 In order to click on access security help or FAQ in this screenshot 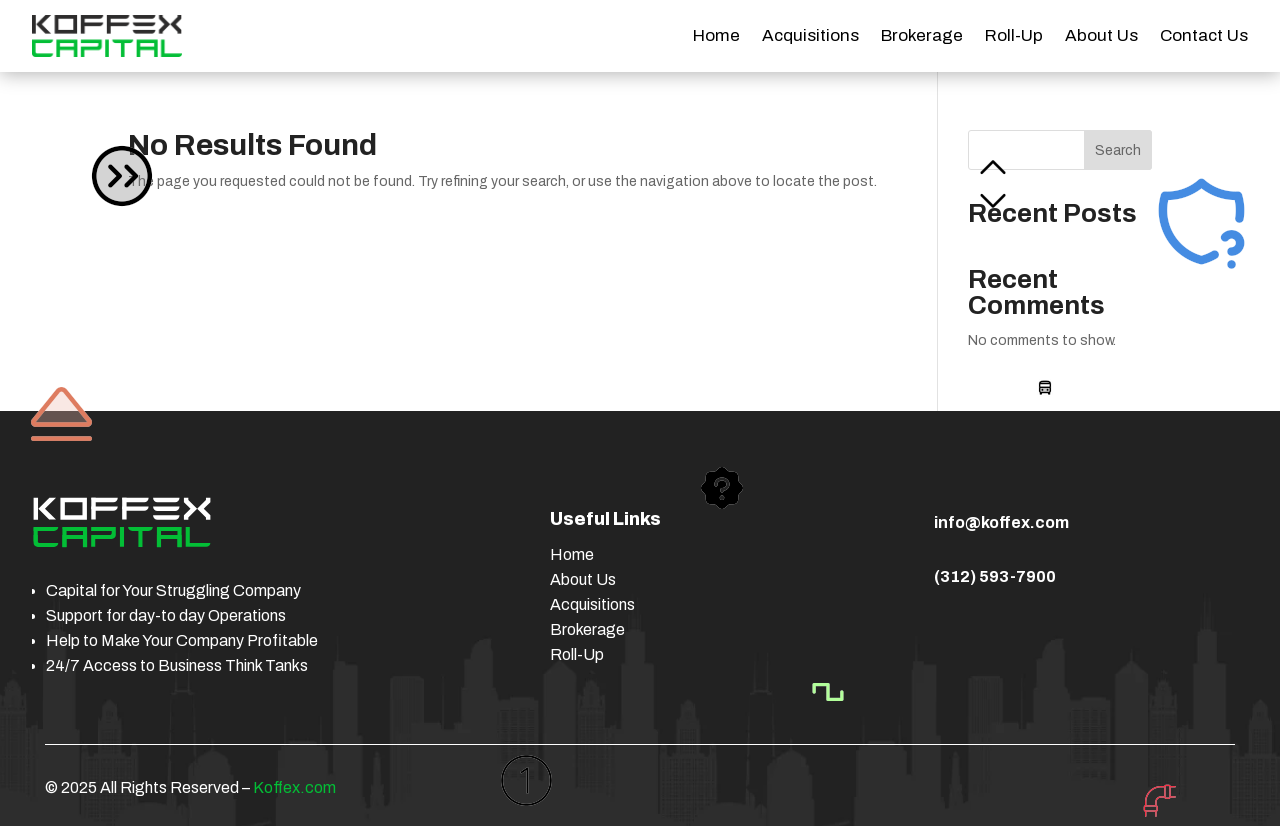, I will do `click(1201, 221)`.